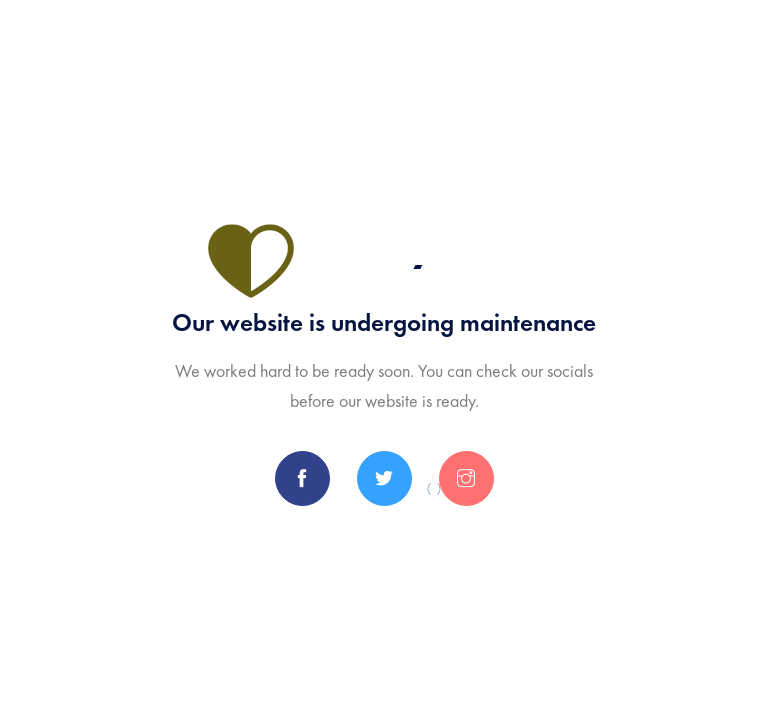 The height and width of the screenshot is (720, 768). What do you see at coordinates (251, 258) in the screenshot?
I see `indicates partial like or favorite status` at bounding box center [251, 258].